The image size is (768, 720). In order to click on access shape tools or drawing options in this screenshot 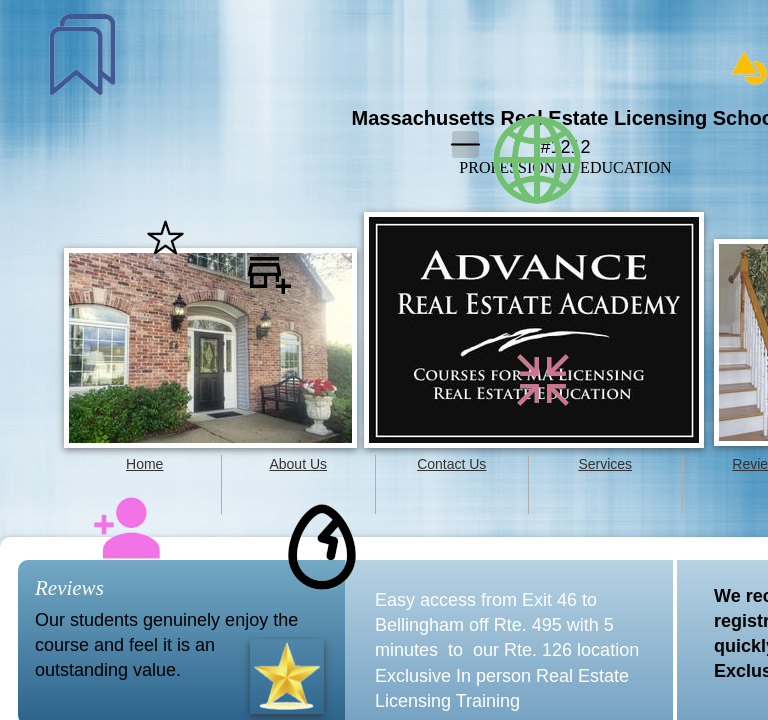, I will do `click(749, 68)`.